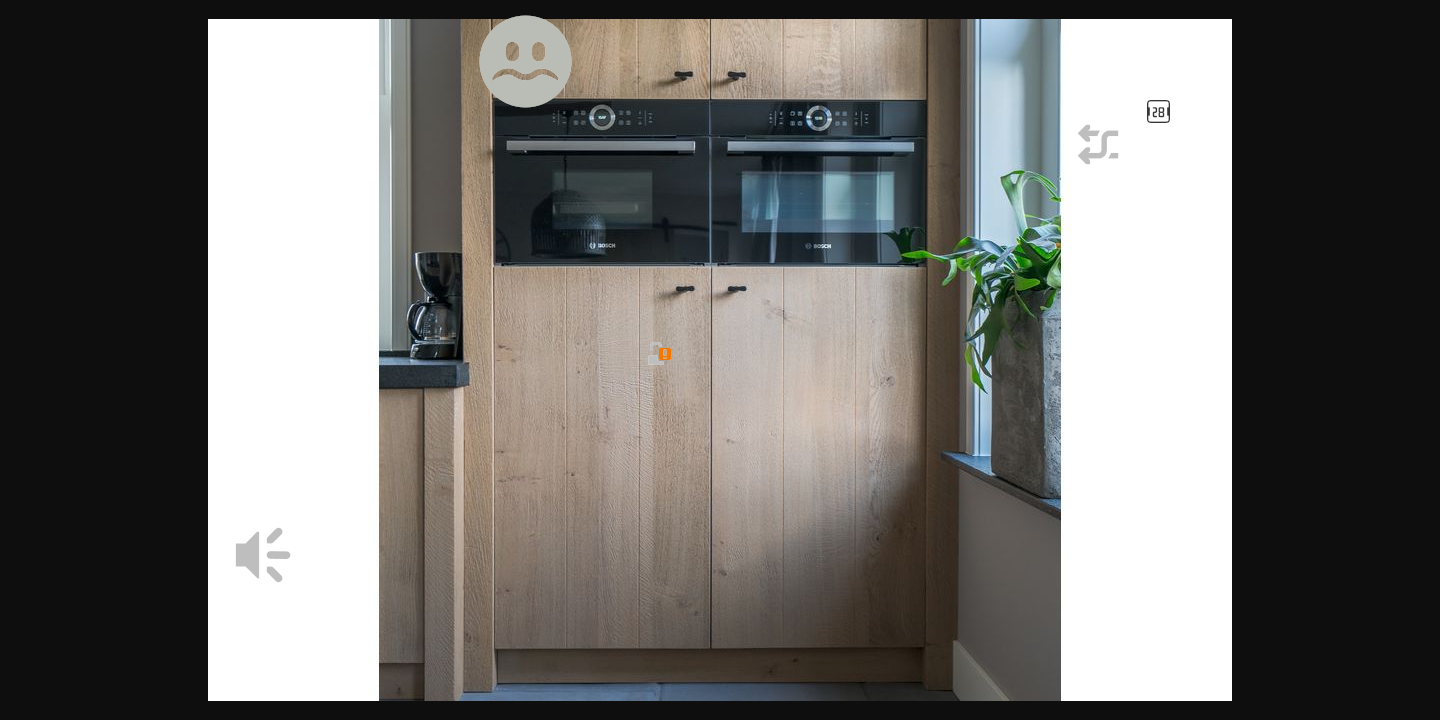 This screenshot has width=1440, height=720. Describe the element at coordinates (659, 354) in the screenshot. I see `indicates an insecure or unencrypted connection` at that location.